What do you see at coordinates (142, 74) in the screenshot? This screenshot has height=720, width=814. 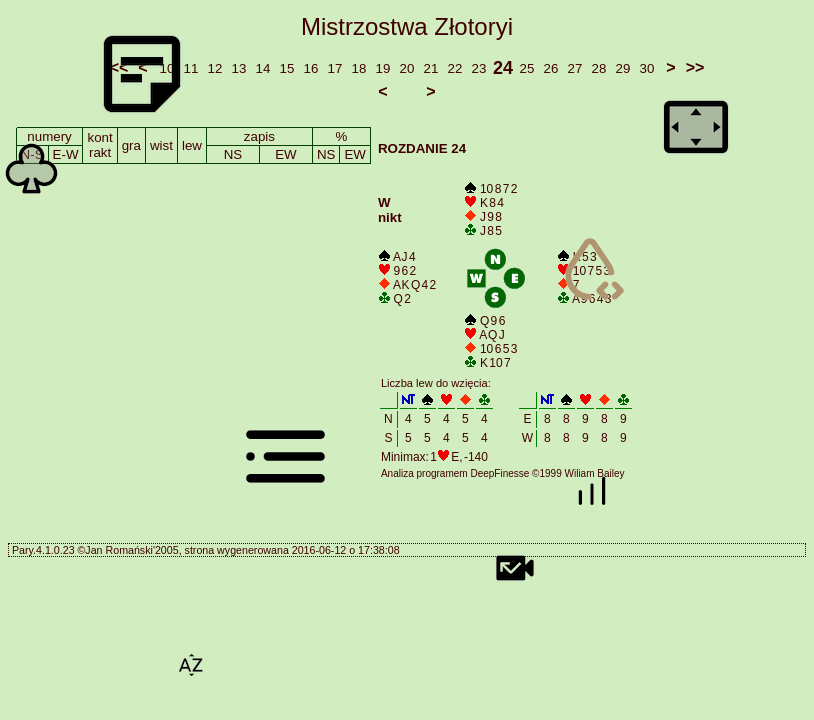 I see `create a new note` at bounding box center [142, 74].